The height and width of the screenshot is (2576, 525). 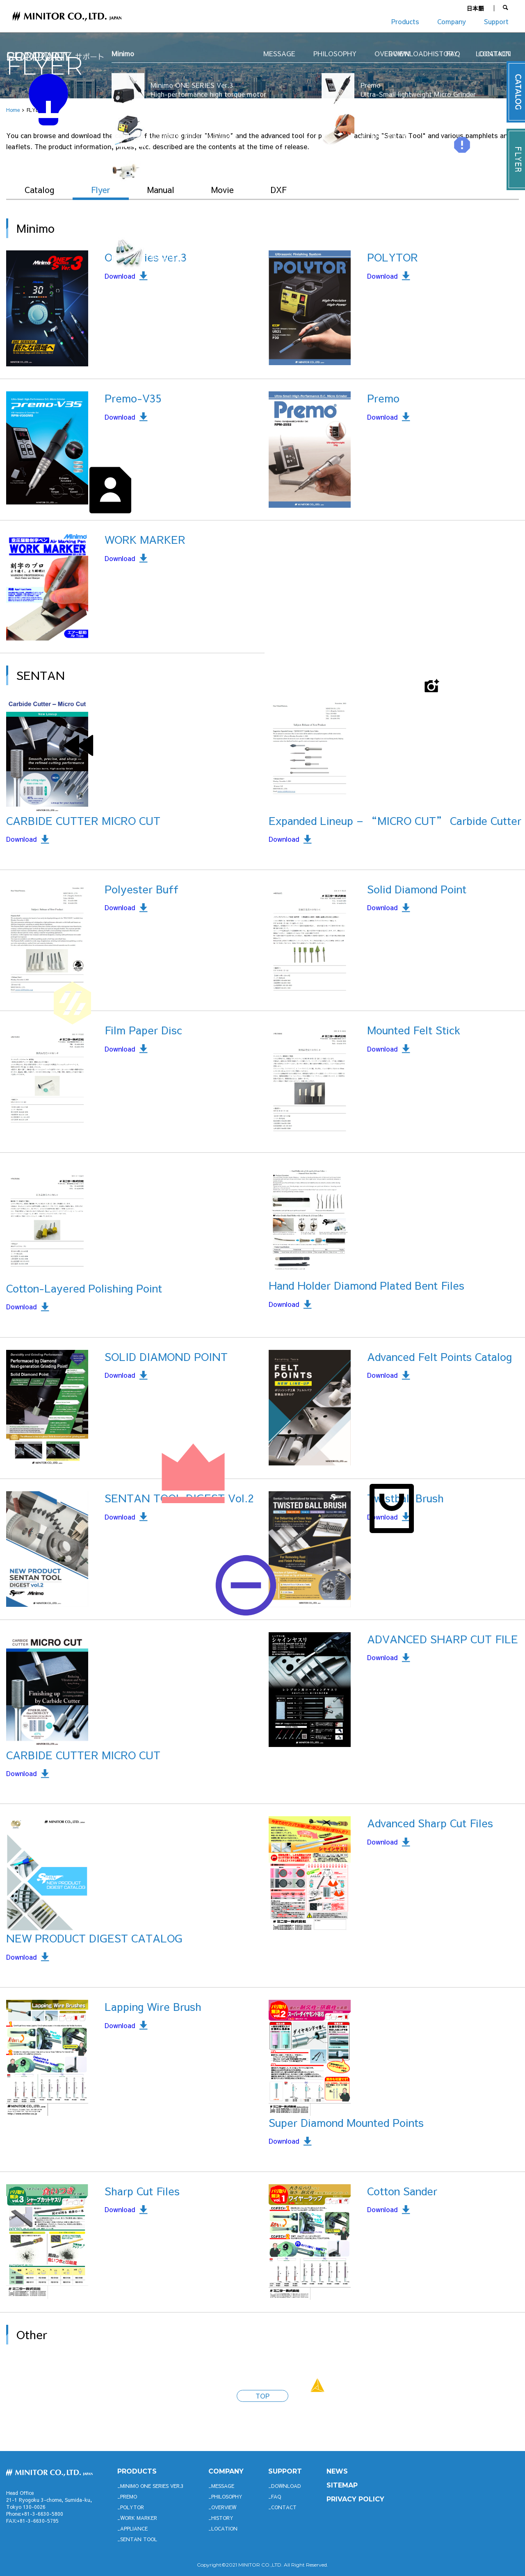 I want to click on view user profile document, so click(x=110, y=490).